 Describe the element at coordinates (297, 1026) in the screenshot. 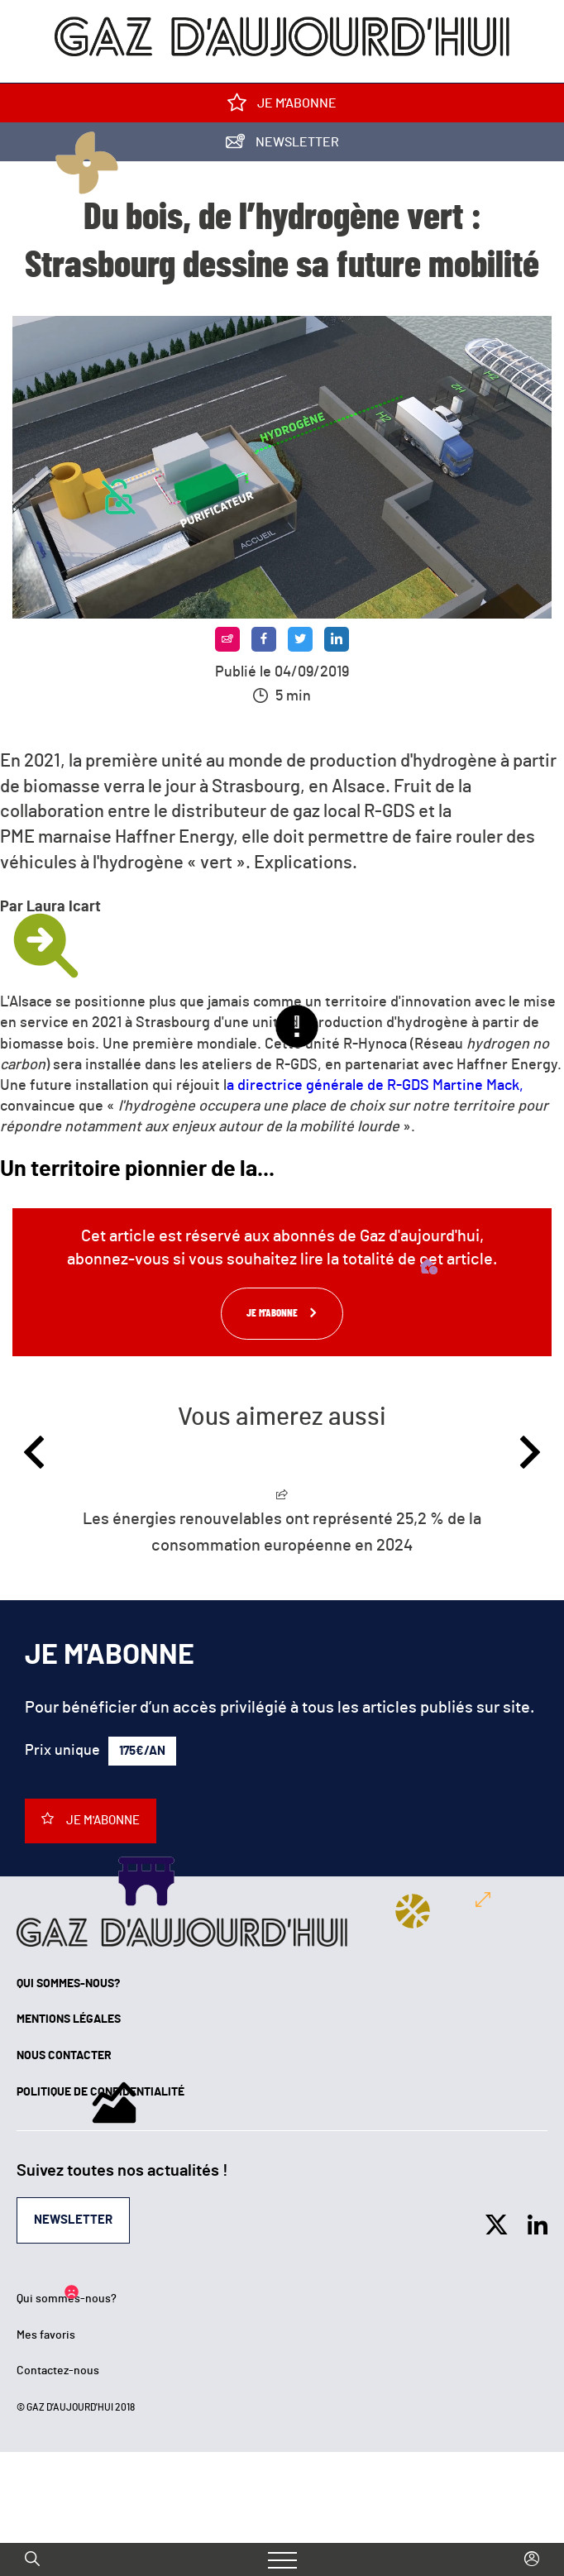

I see `indicates an error or problem has occurred` at that location.